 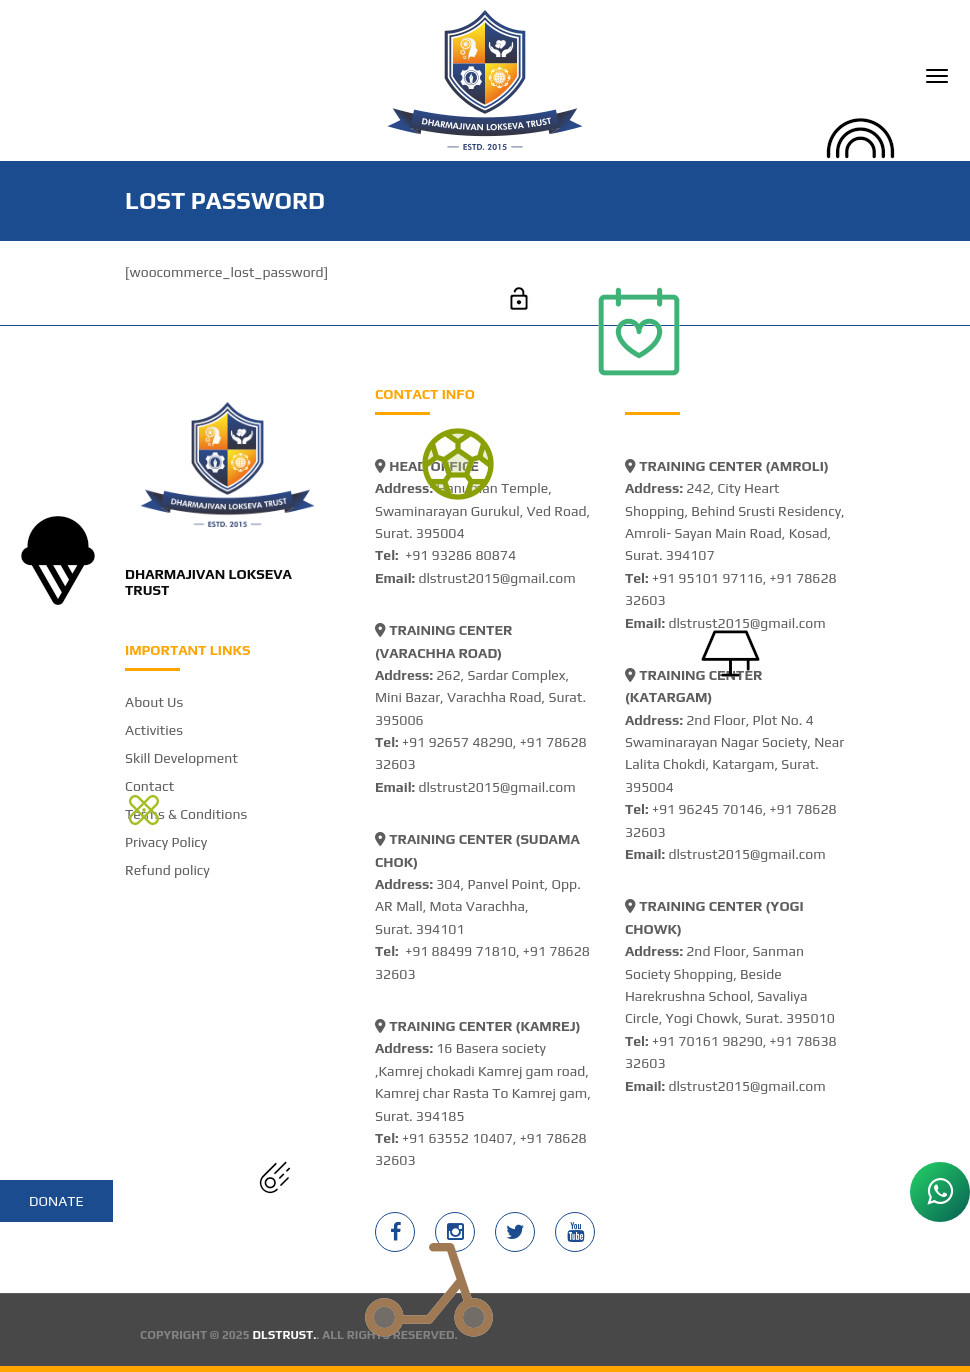 What do you see at coordinates (458, 464) in the screenshot?
I see `access sports or soccer-related content` at bounding box center [458, 464].